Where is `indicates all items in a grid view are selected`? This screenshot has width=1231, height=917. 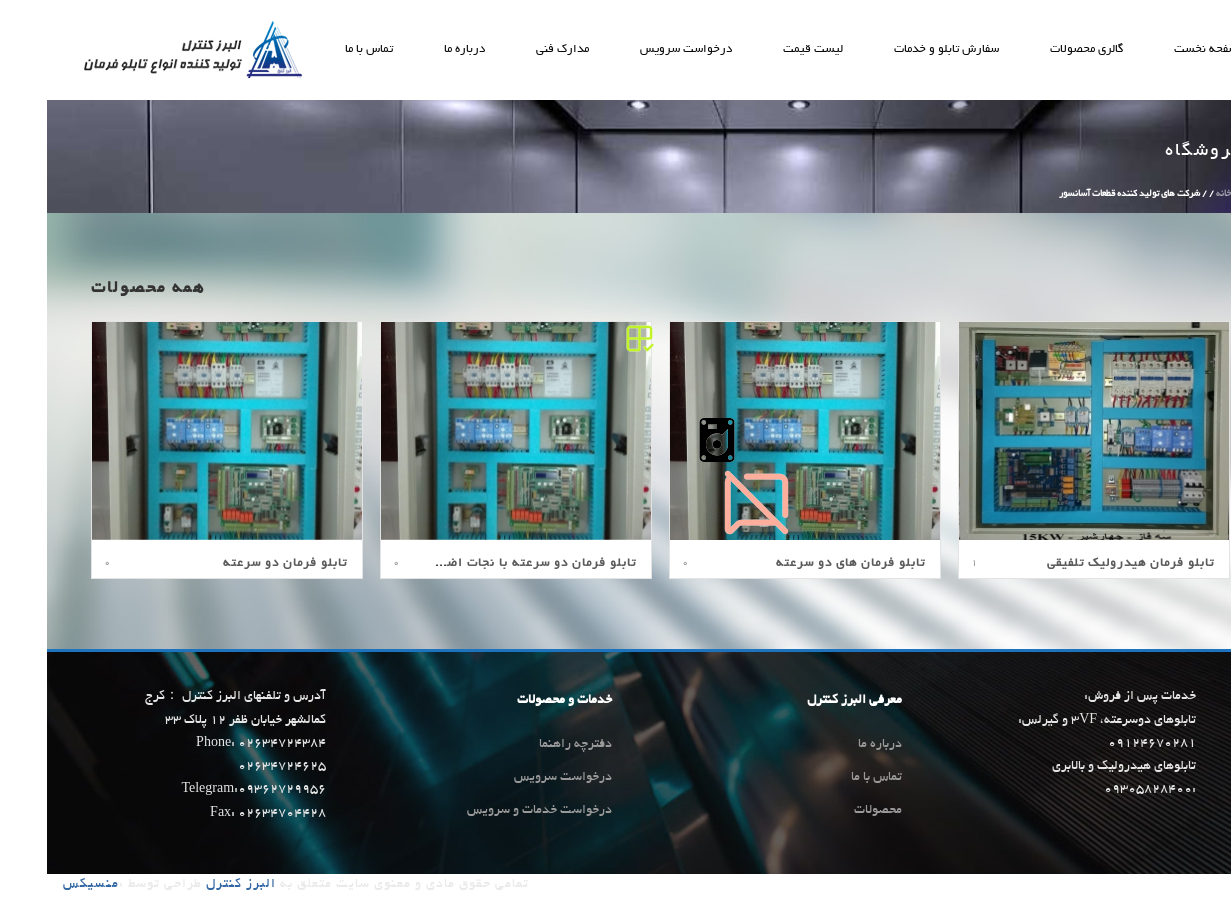
indicates all items in a grid view are selected is located at coordinates (639, 338).